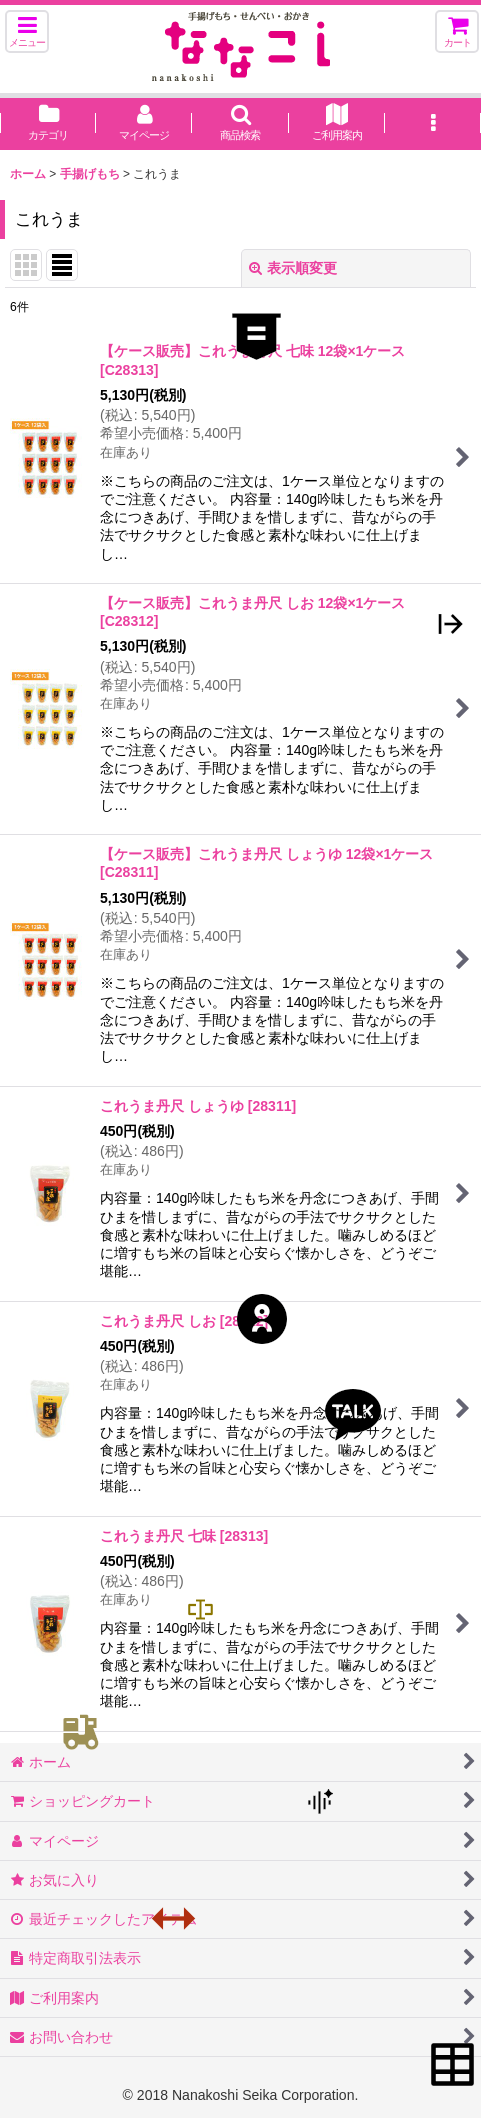 This screenshot has height=2118, width=481. What do you see at coordinates (200, 1609) in the screenshot?
I see `insert a text input field` at bounding box center [200, 1609].